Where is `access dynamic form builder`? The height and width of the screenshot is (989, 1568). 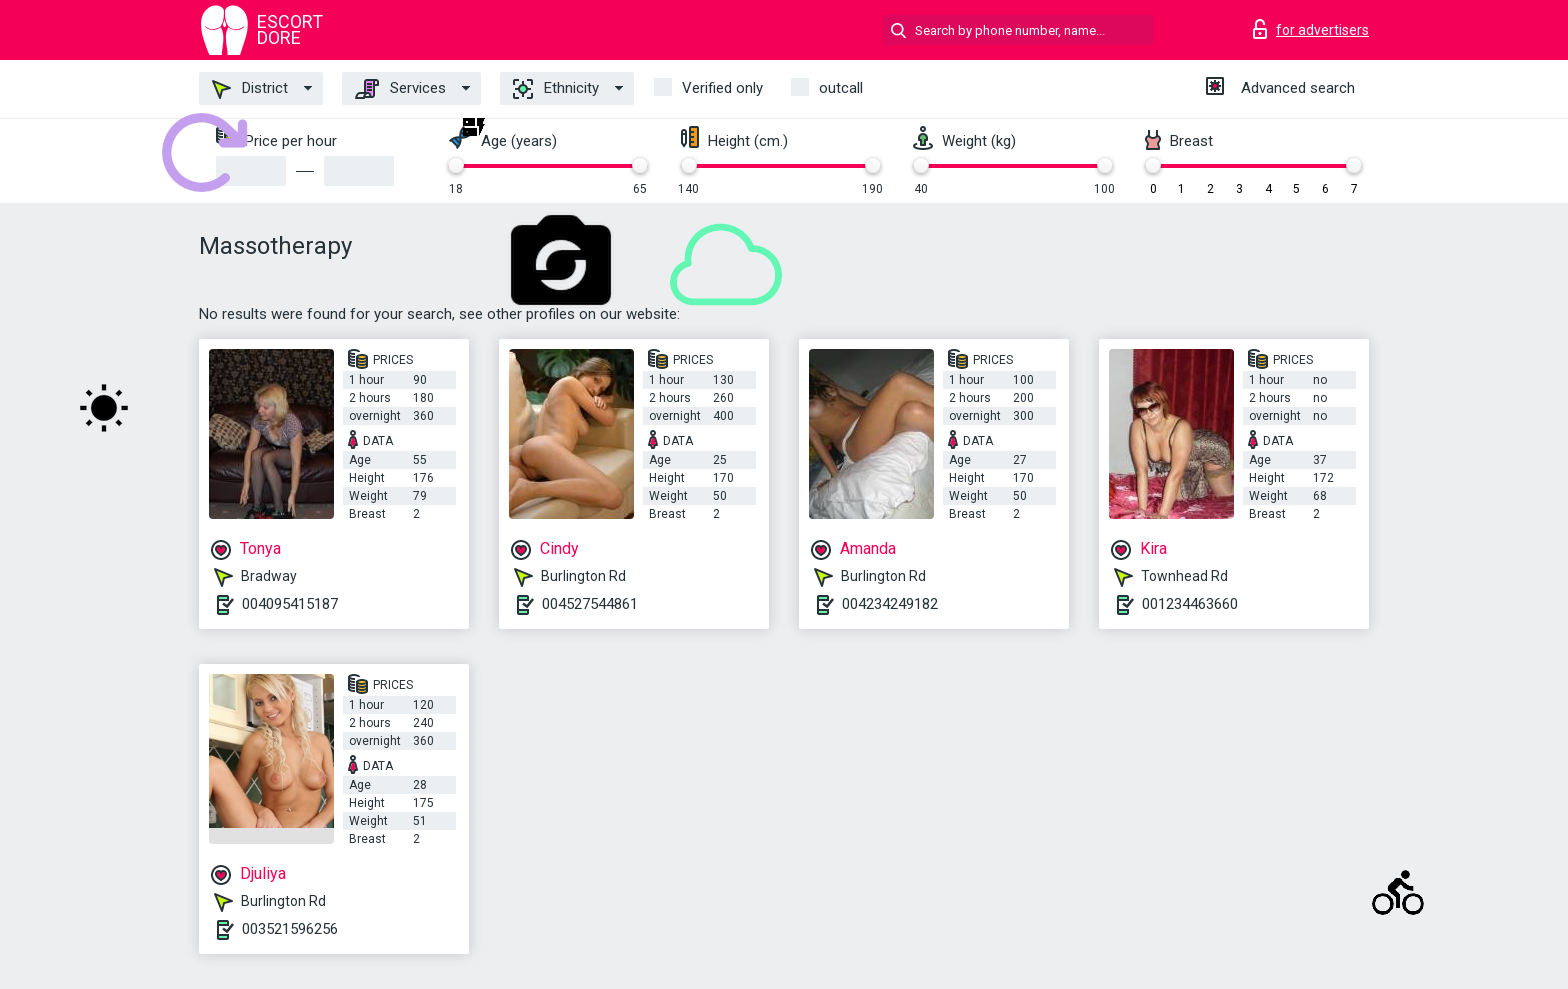
access dynamic form builder is located at coordinates (474, 127).